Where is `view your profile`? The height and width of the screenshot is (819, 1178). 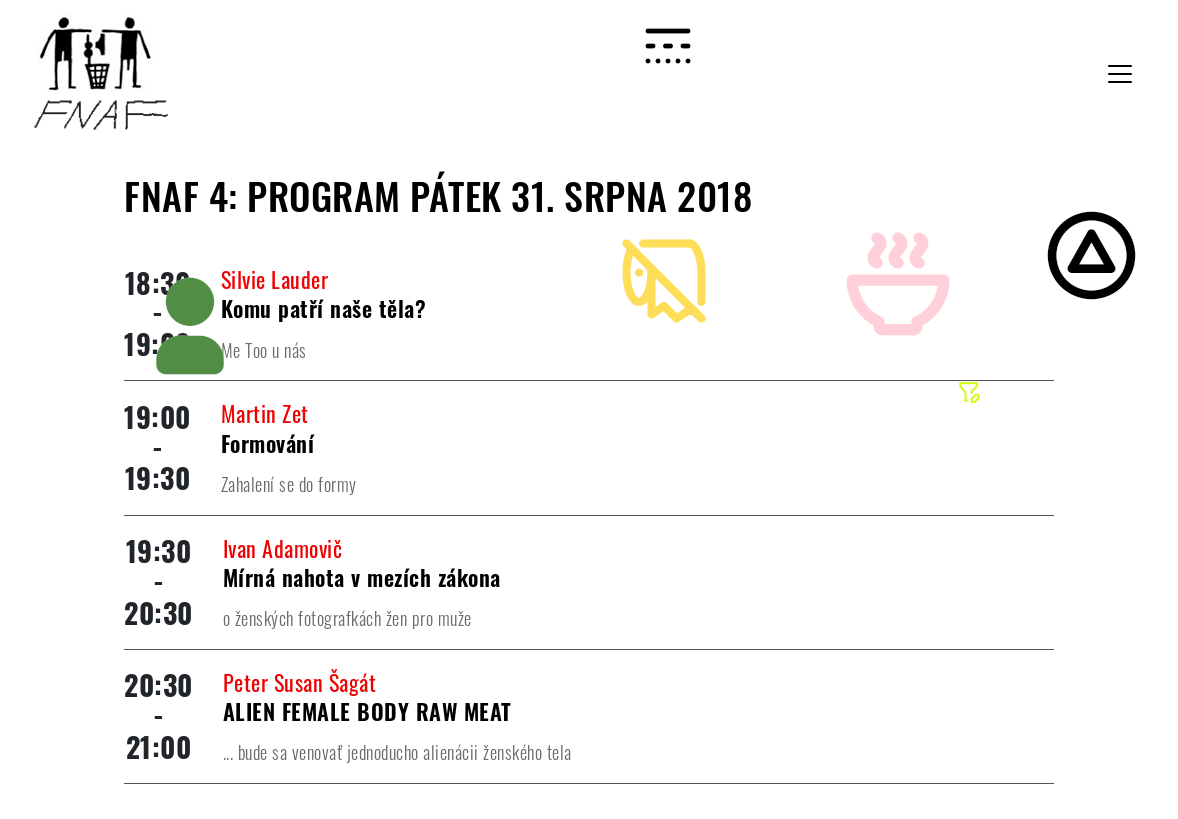 view your profile is located at coordinates (190, 326).